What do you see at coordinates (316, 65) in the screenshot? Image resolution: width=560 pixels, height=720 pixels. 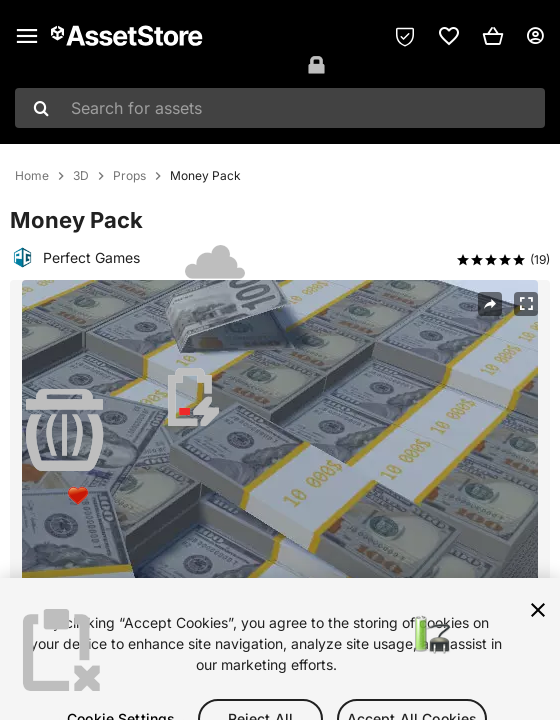 I see `indicates a secure connection` at bounding box center [316, 65].